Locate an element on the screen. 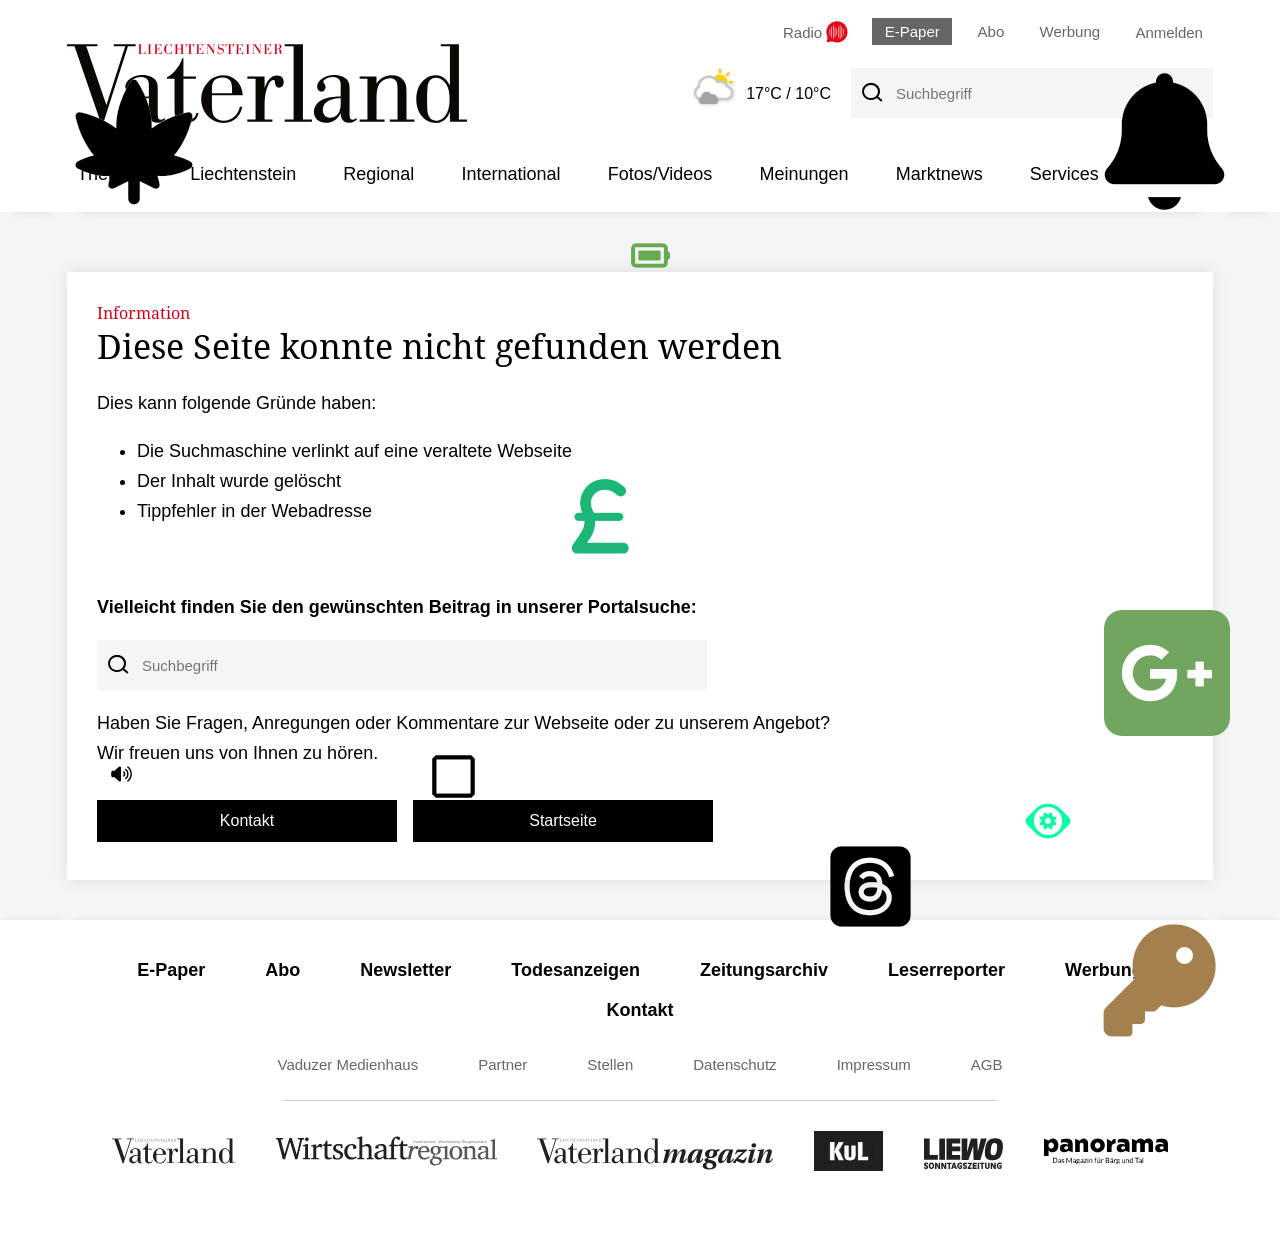 This screenshot has width=1280, height=1233. indicates current battery level is located at coordinates (649, 255).